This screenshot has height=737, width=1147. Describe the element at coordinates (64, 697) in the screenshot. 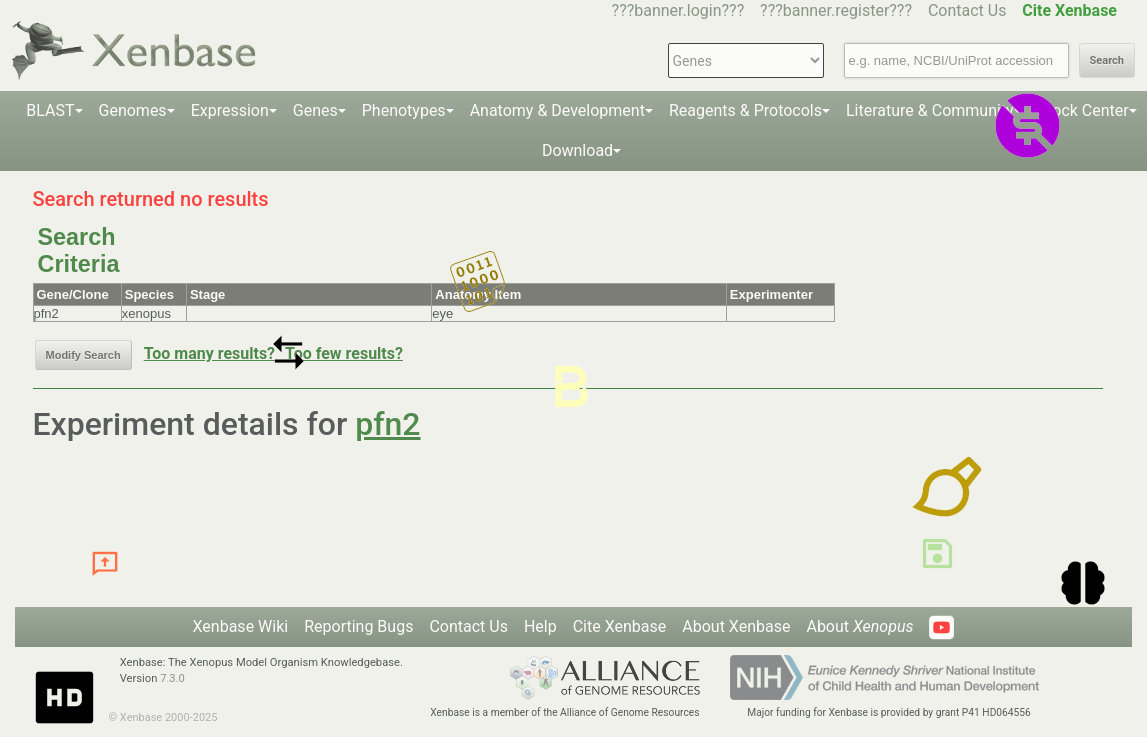

I see `indicates high definition video quality` at that location.